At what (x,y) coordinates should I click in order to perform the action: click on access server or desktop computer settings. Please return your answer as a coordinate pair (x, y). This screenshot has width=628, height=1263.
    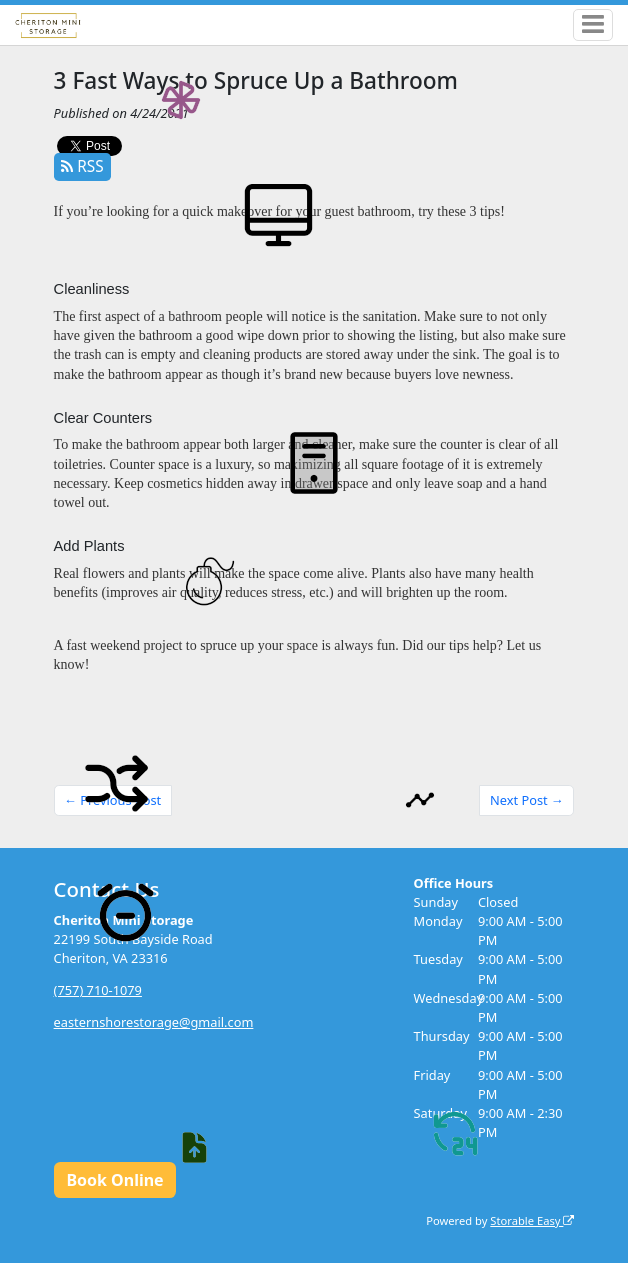
    Looking at the image, I should click on (314, 463).